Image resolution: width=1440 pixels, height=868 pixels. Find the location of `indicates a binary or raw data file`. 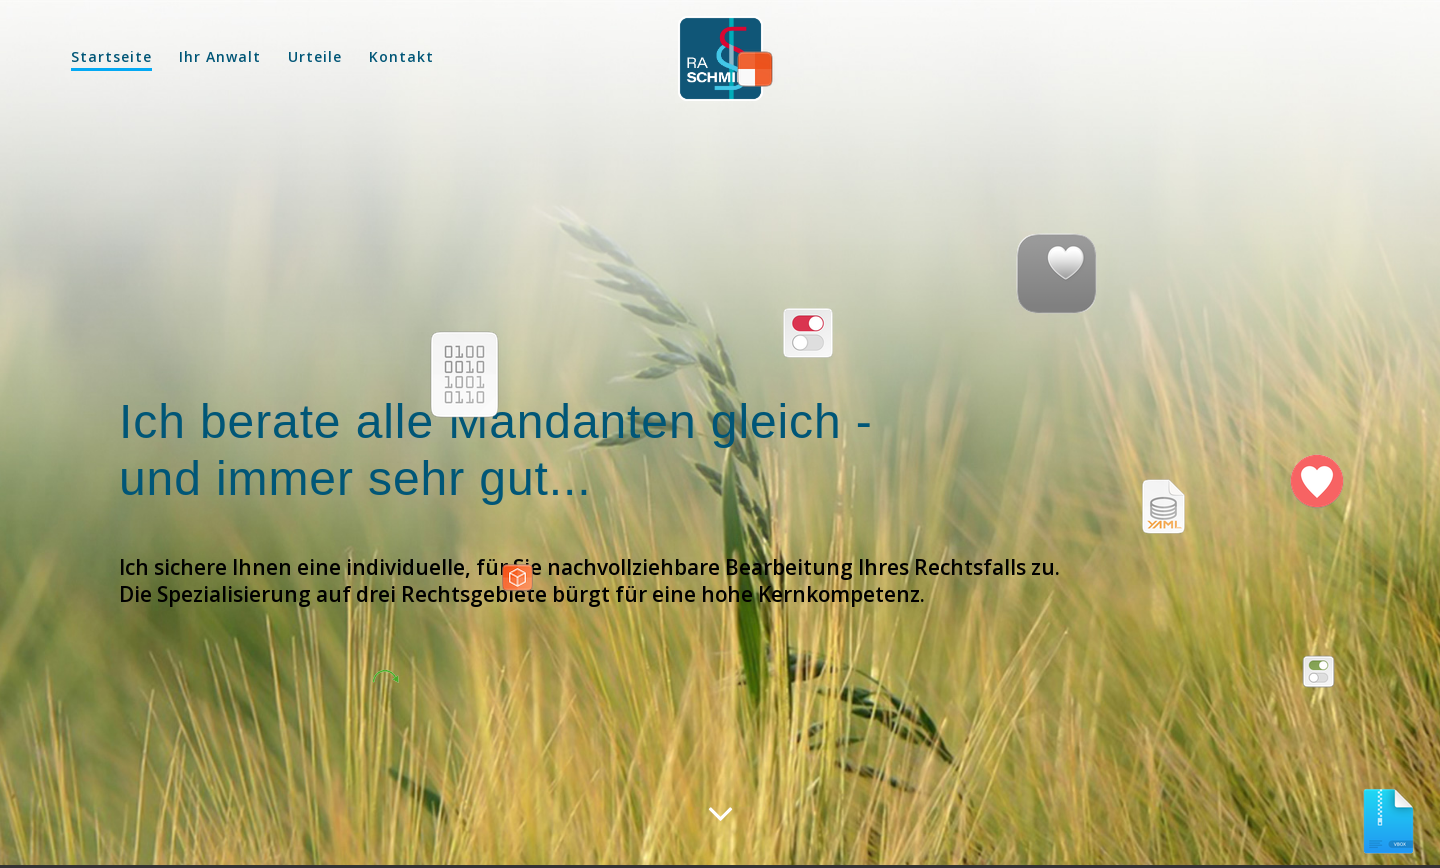

indicates a binary or raw data file is located at coordinates (464, 374).